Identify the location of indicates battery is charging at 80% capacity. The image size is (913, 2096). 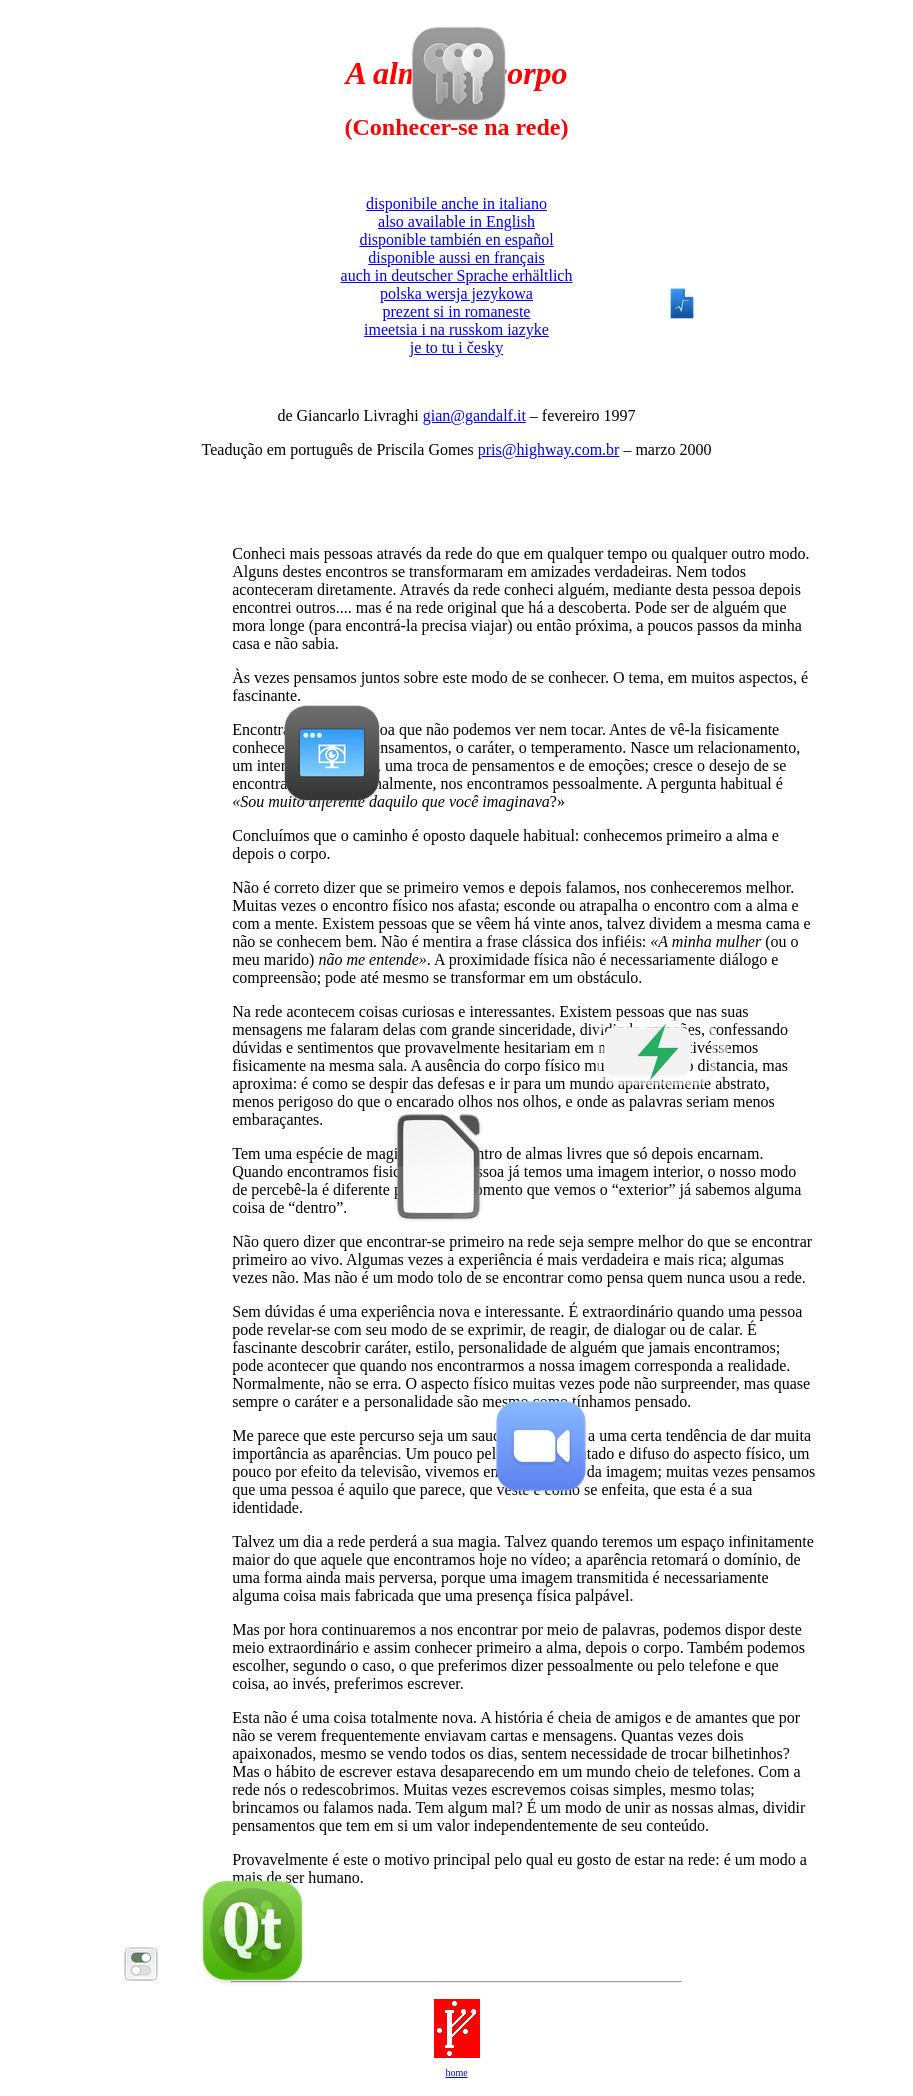
(662, 1052).